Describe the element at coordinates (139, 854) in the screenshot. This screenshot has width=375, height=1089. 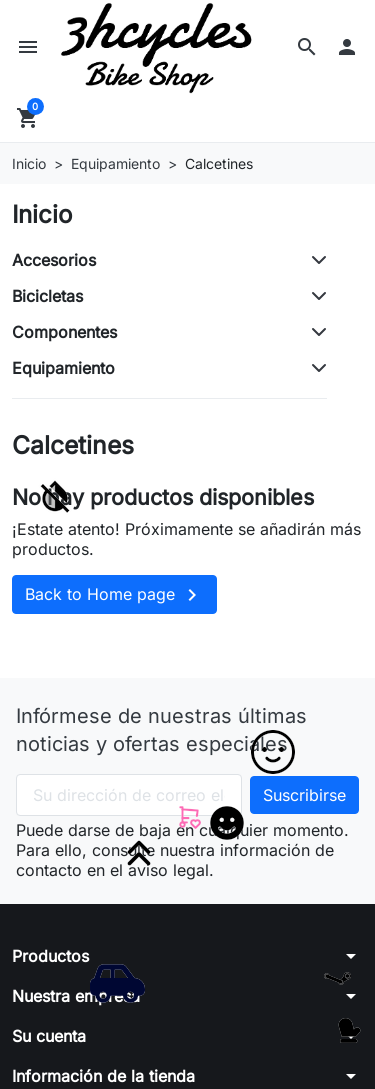
I see `scroll to top of page` at that location.